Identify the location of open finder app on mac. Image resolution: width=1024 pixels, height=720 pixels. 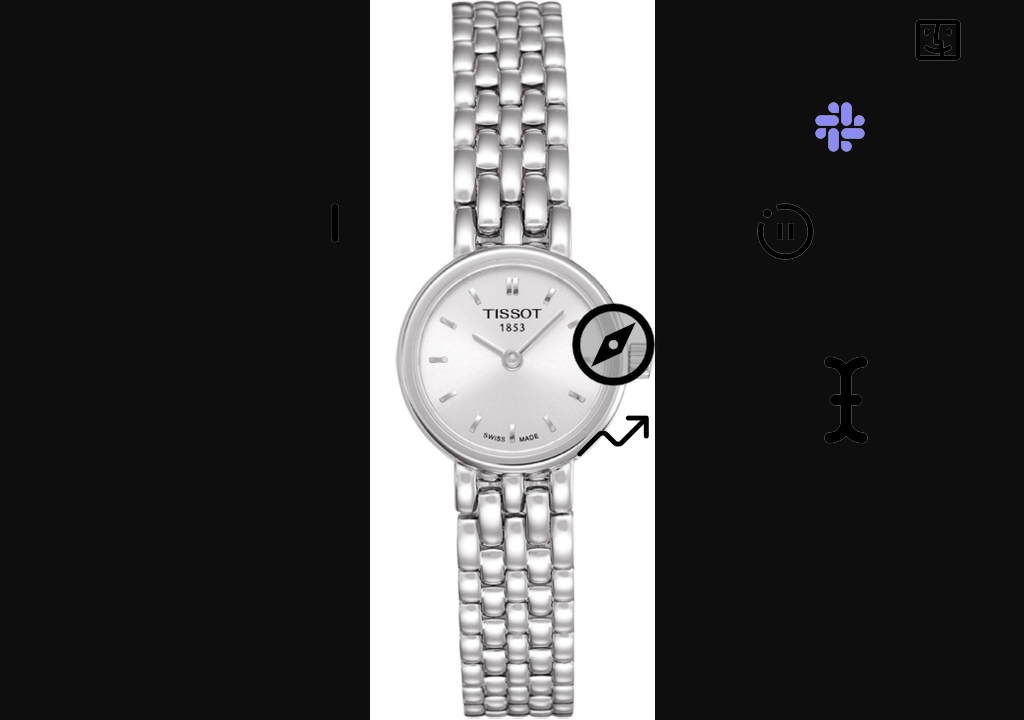
(938, 40).